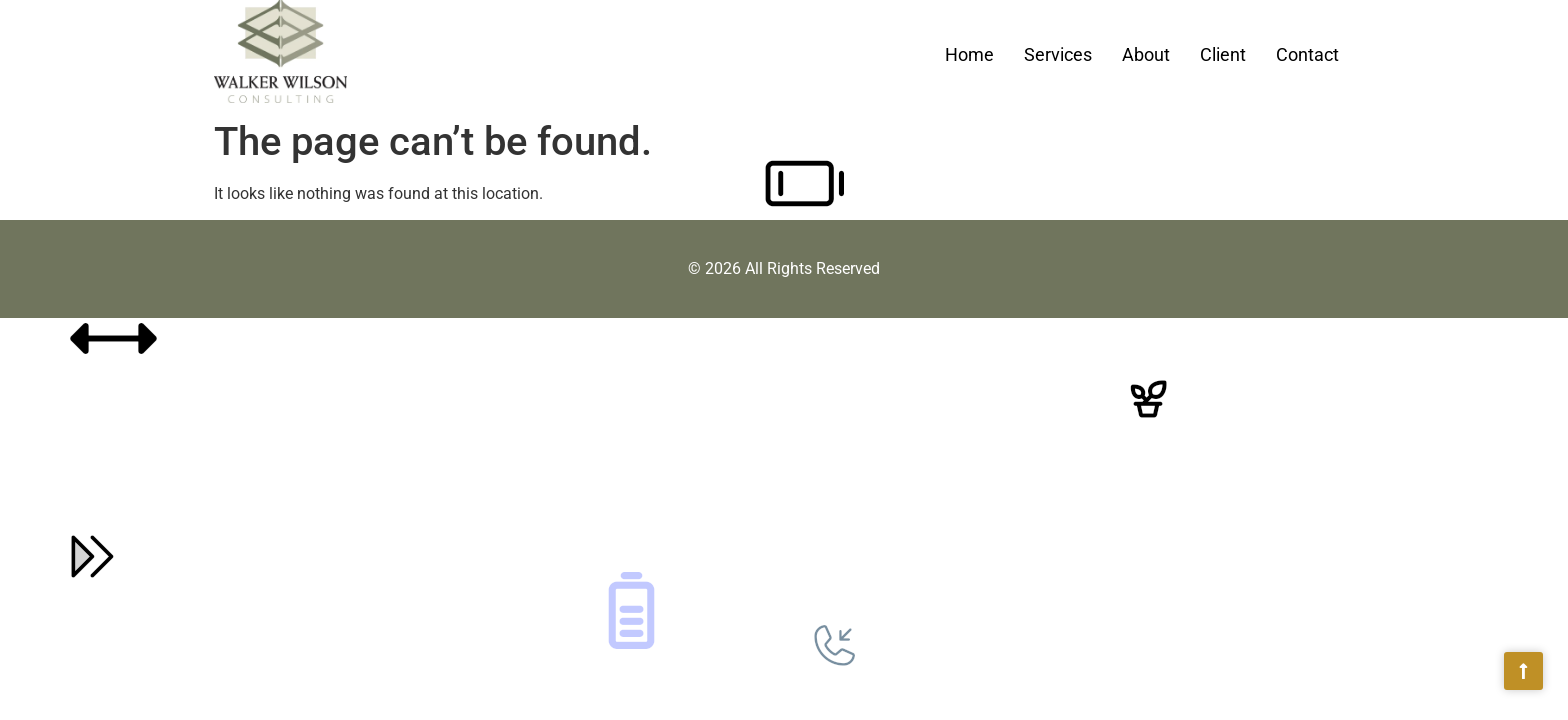 This screenshot has width=1568, height=720. I want to click on skip forward or advance to next item, so click(90, 556).